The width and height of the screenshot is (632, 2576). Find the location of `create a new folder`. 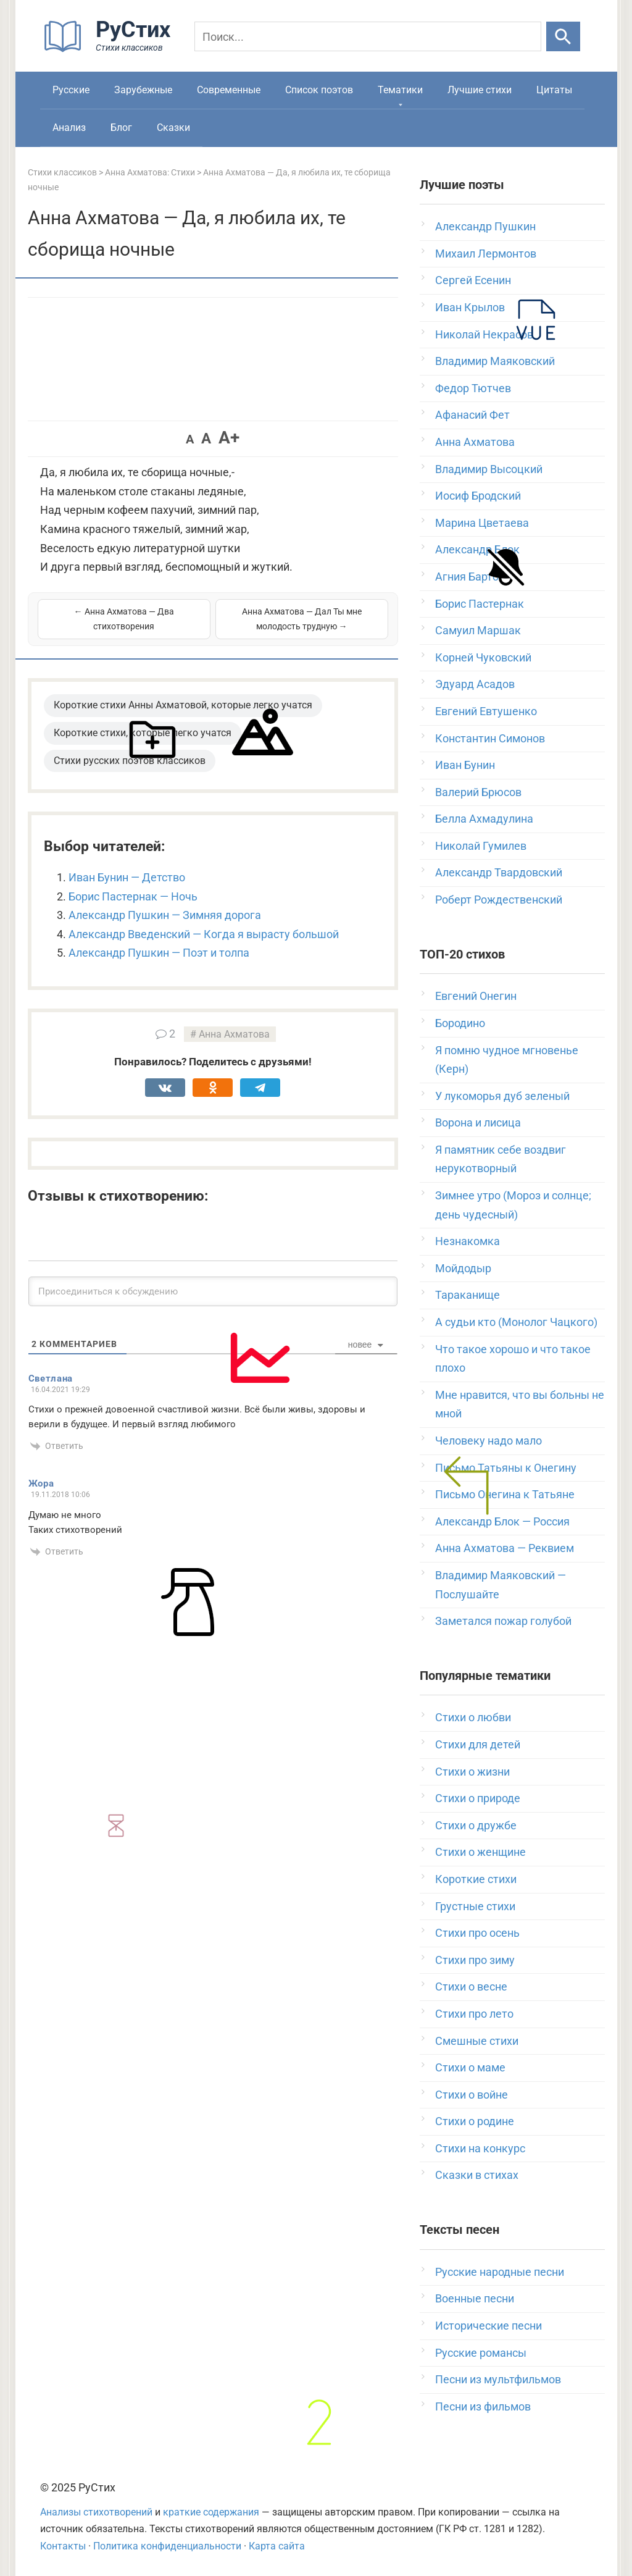

create a new folder is located at coordinates (152, 739).